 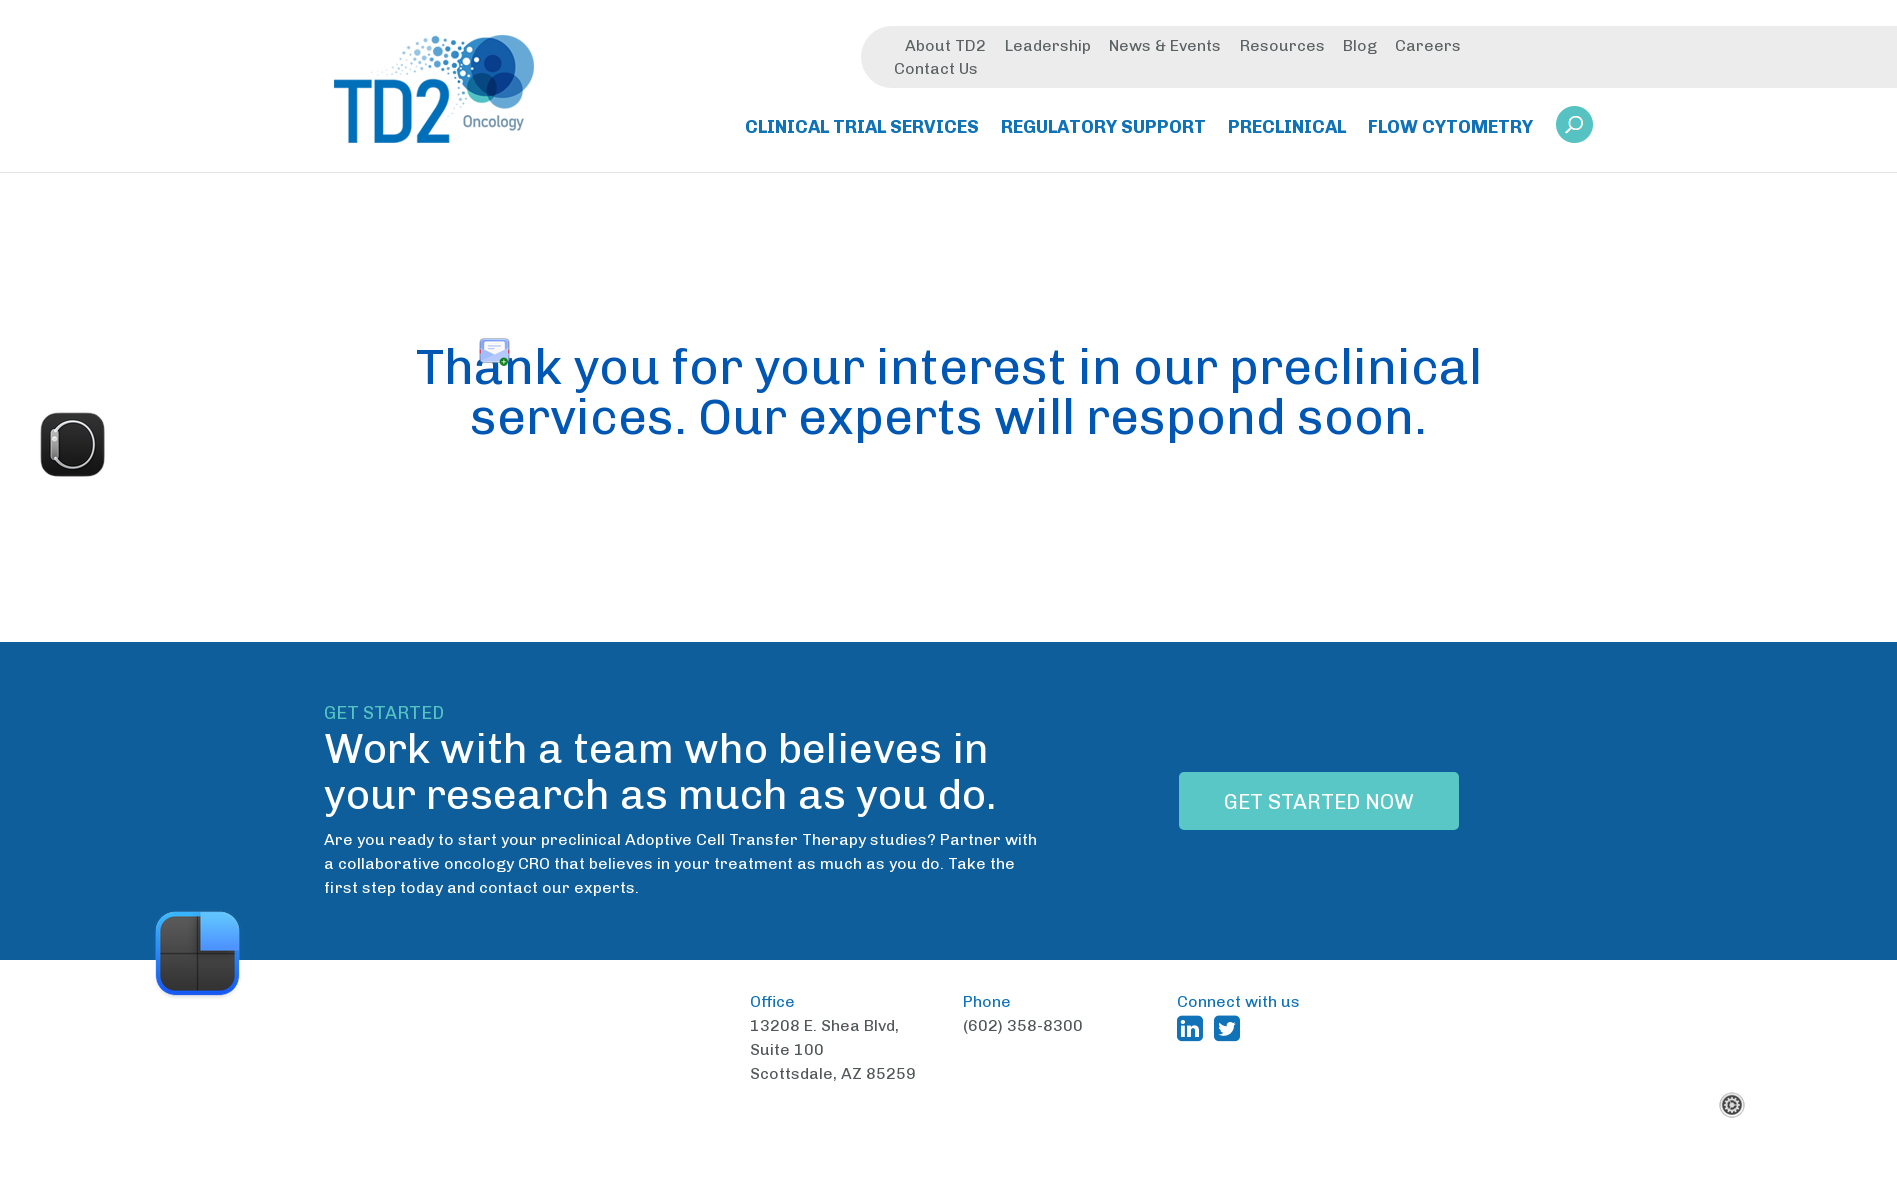 What do you see at coordinates (72, 444) in the screenshot?
I see `open the watch app` at bounding box center [72, 444].